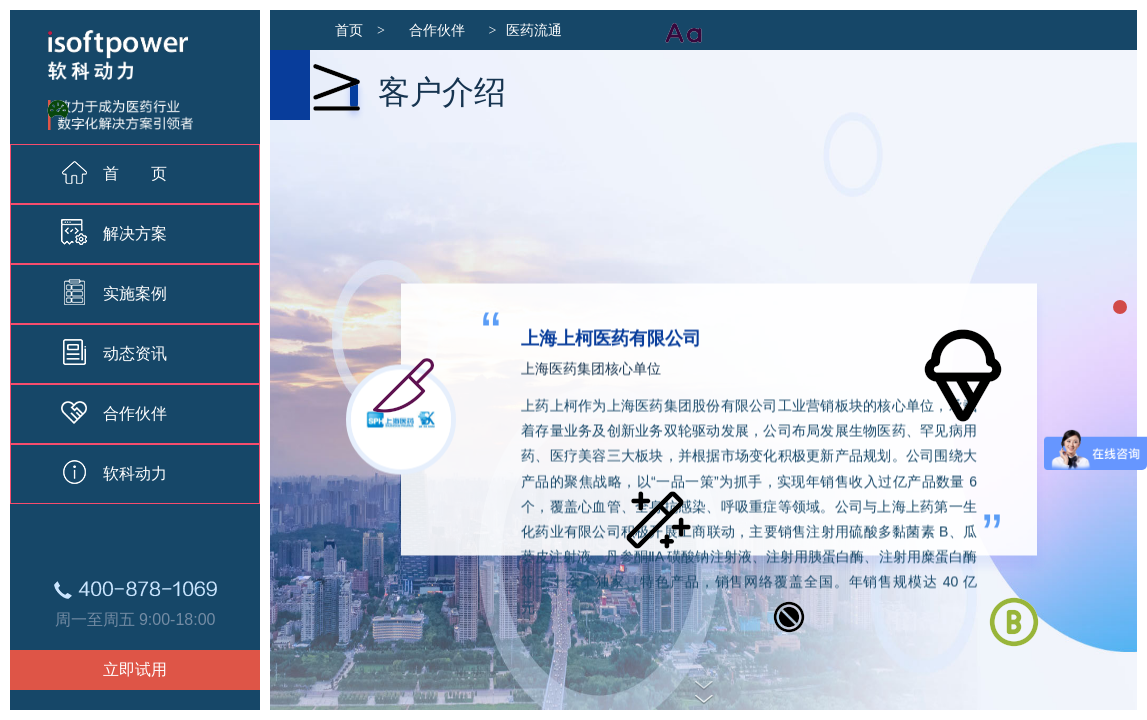 The height and width of the screenshot is (720, 1147). What do you see at coordinates (403, 386) in the screenshot?
I see `access cutting or slicing tools` at bounding box center [403, 386].